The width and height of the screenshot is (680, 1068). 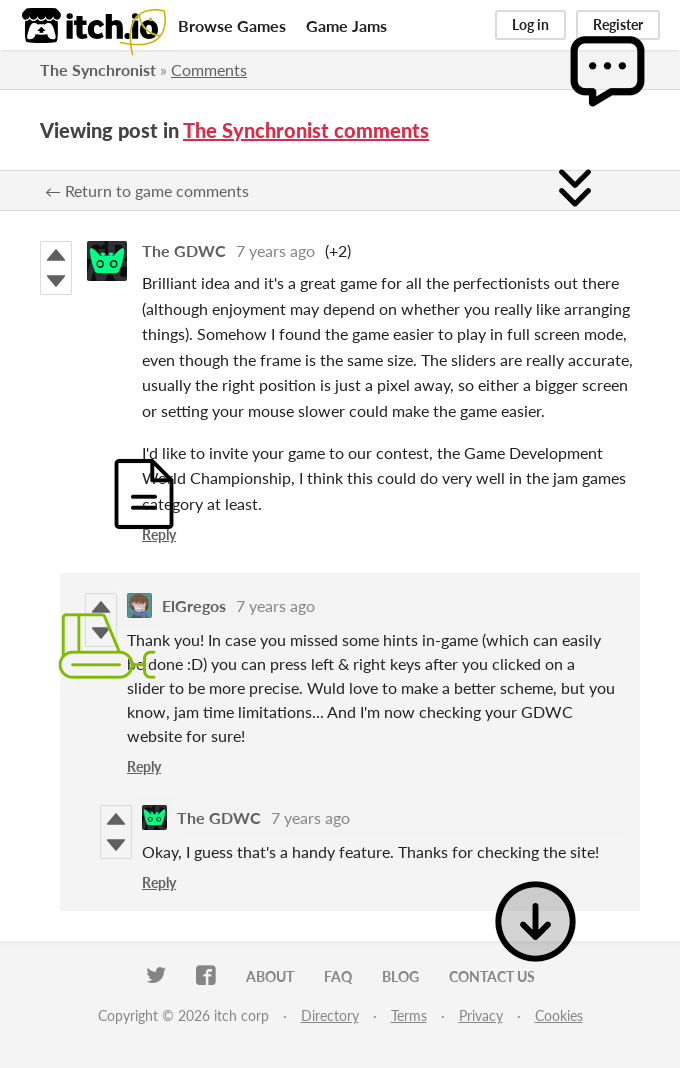 What do you see at coordinates (144, 30) in the screenshot?
I see `access fishing or marine-related features` at bounding box center [144, 30].